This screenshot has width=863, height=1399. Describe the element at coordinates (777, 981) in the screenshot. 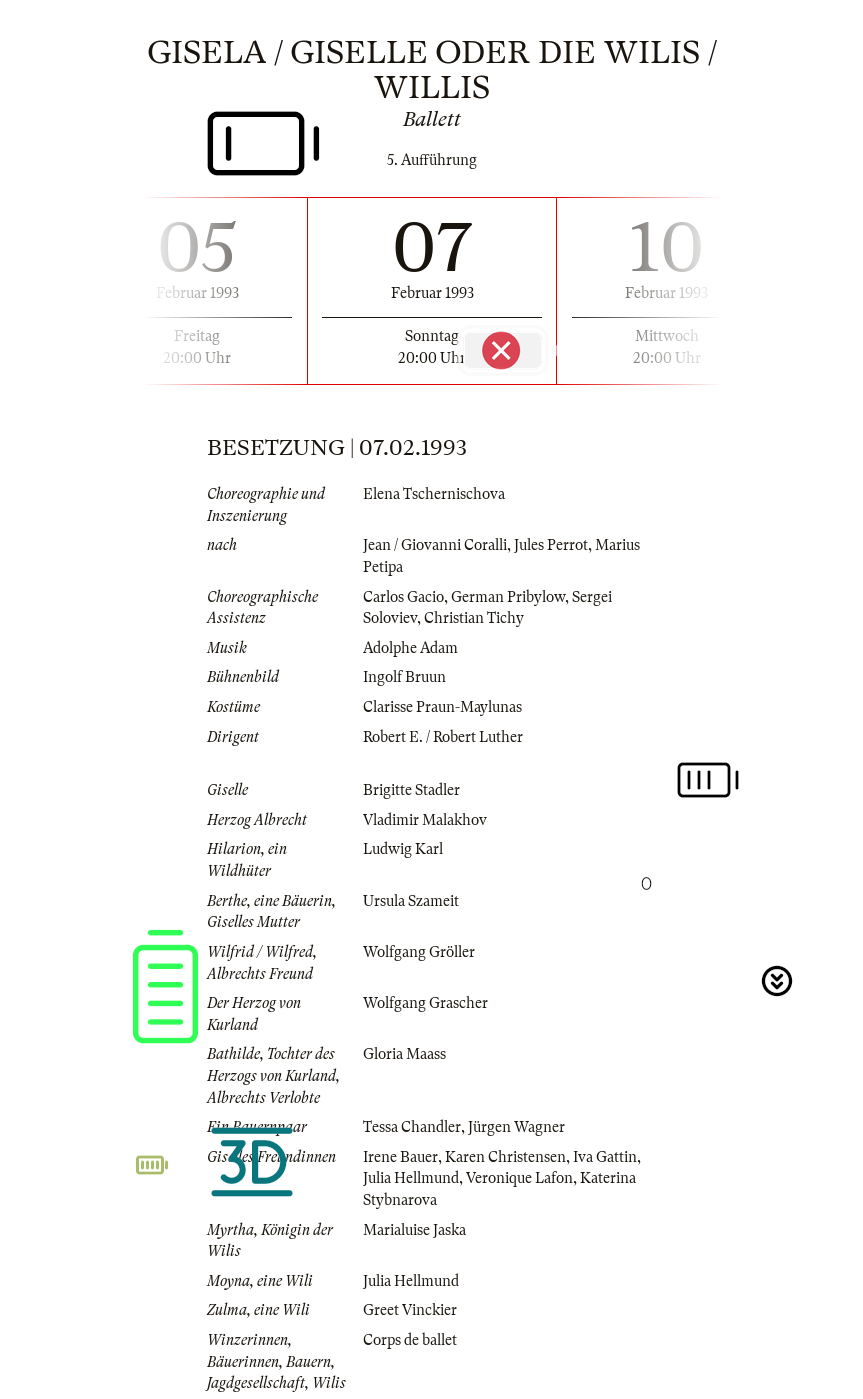

I see `expand all content below` at that location.